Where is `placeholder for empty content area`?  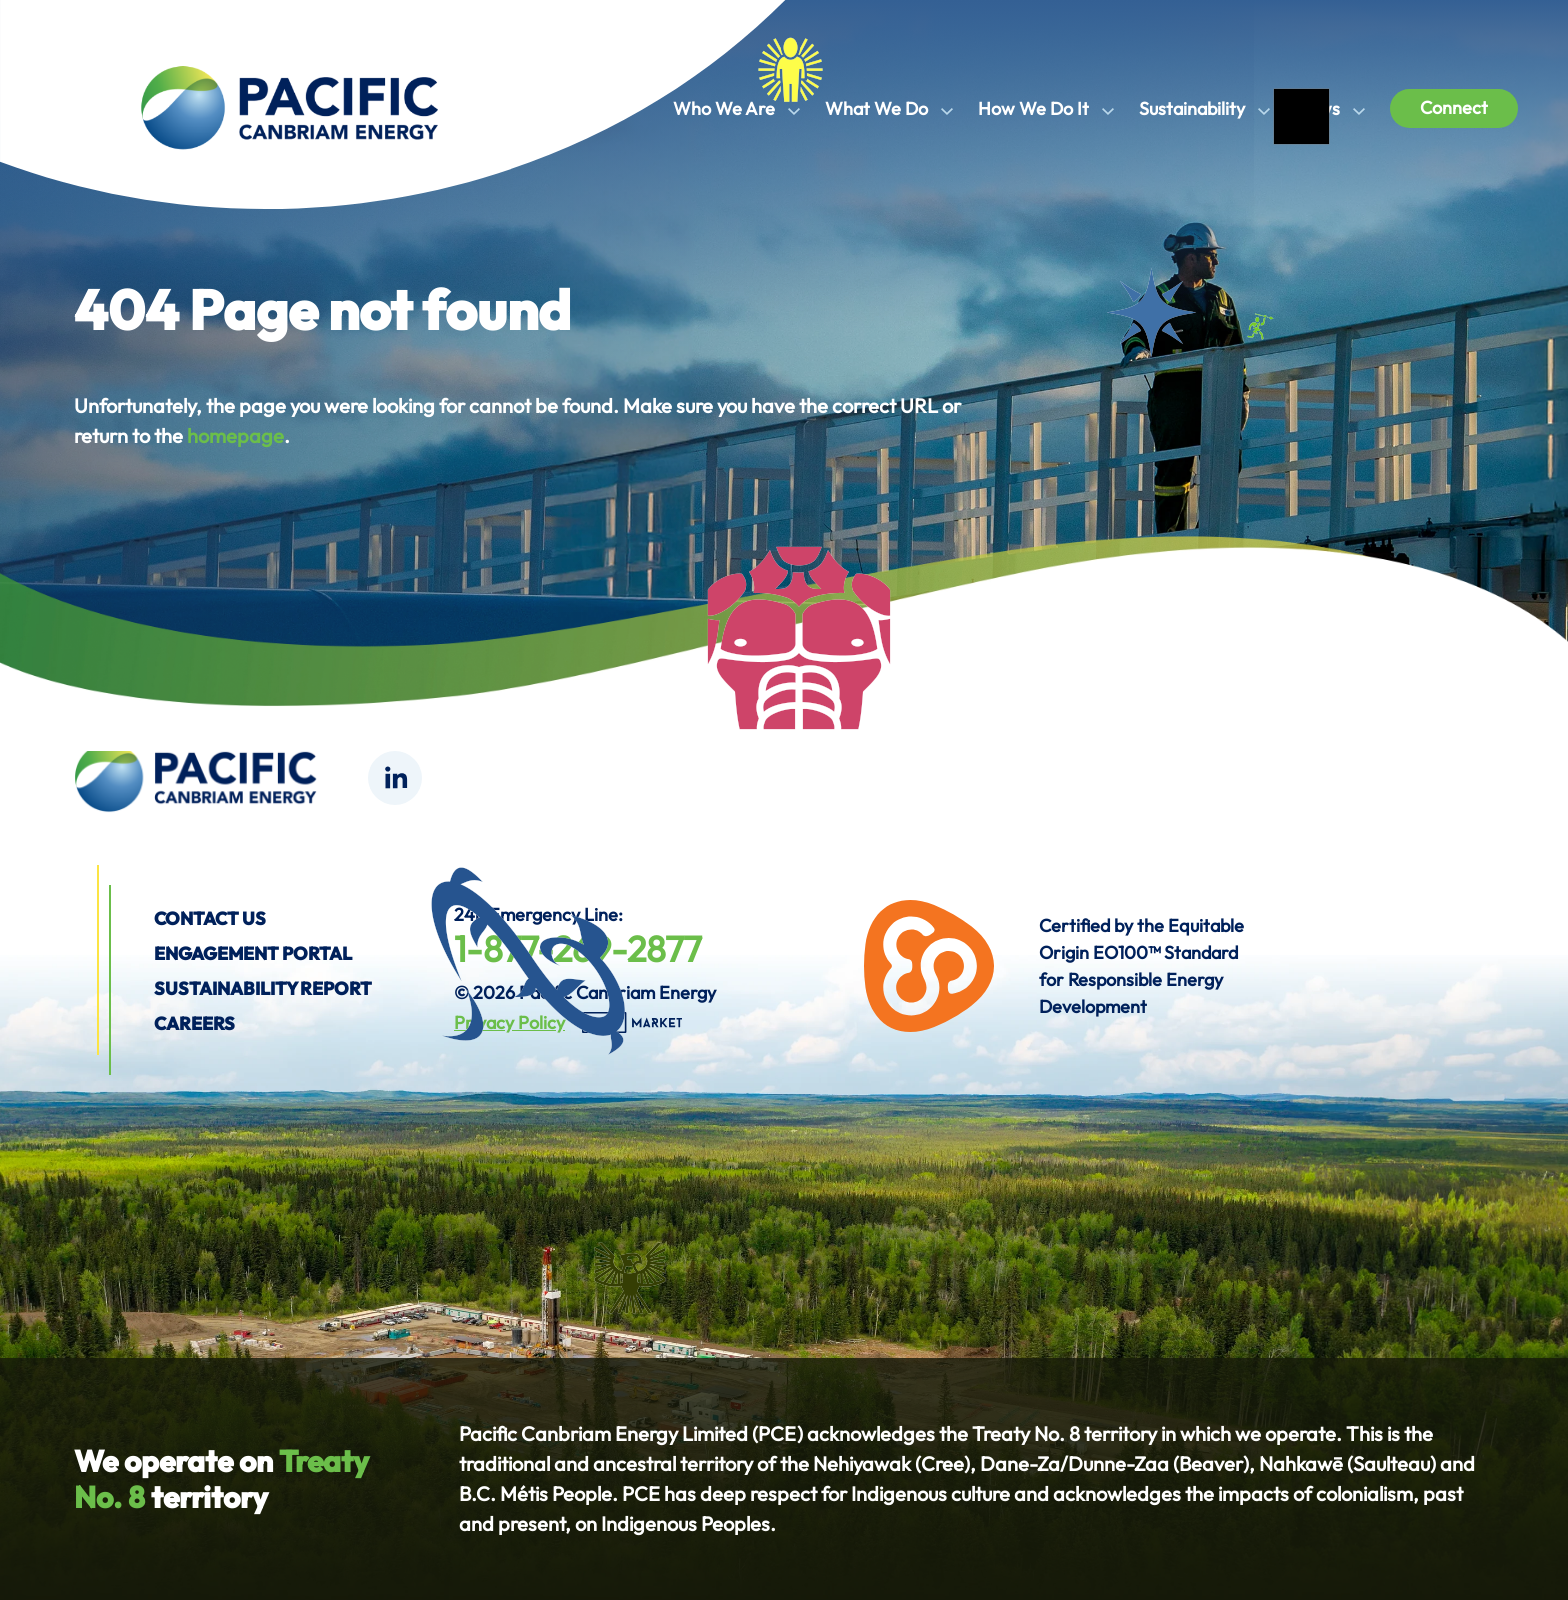 placeholder for empty content area is located at coordinates (1301, 116).